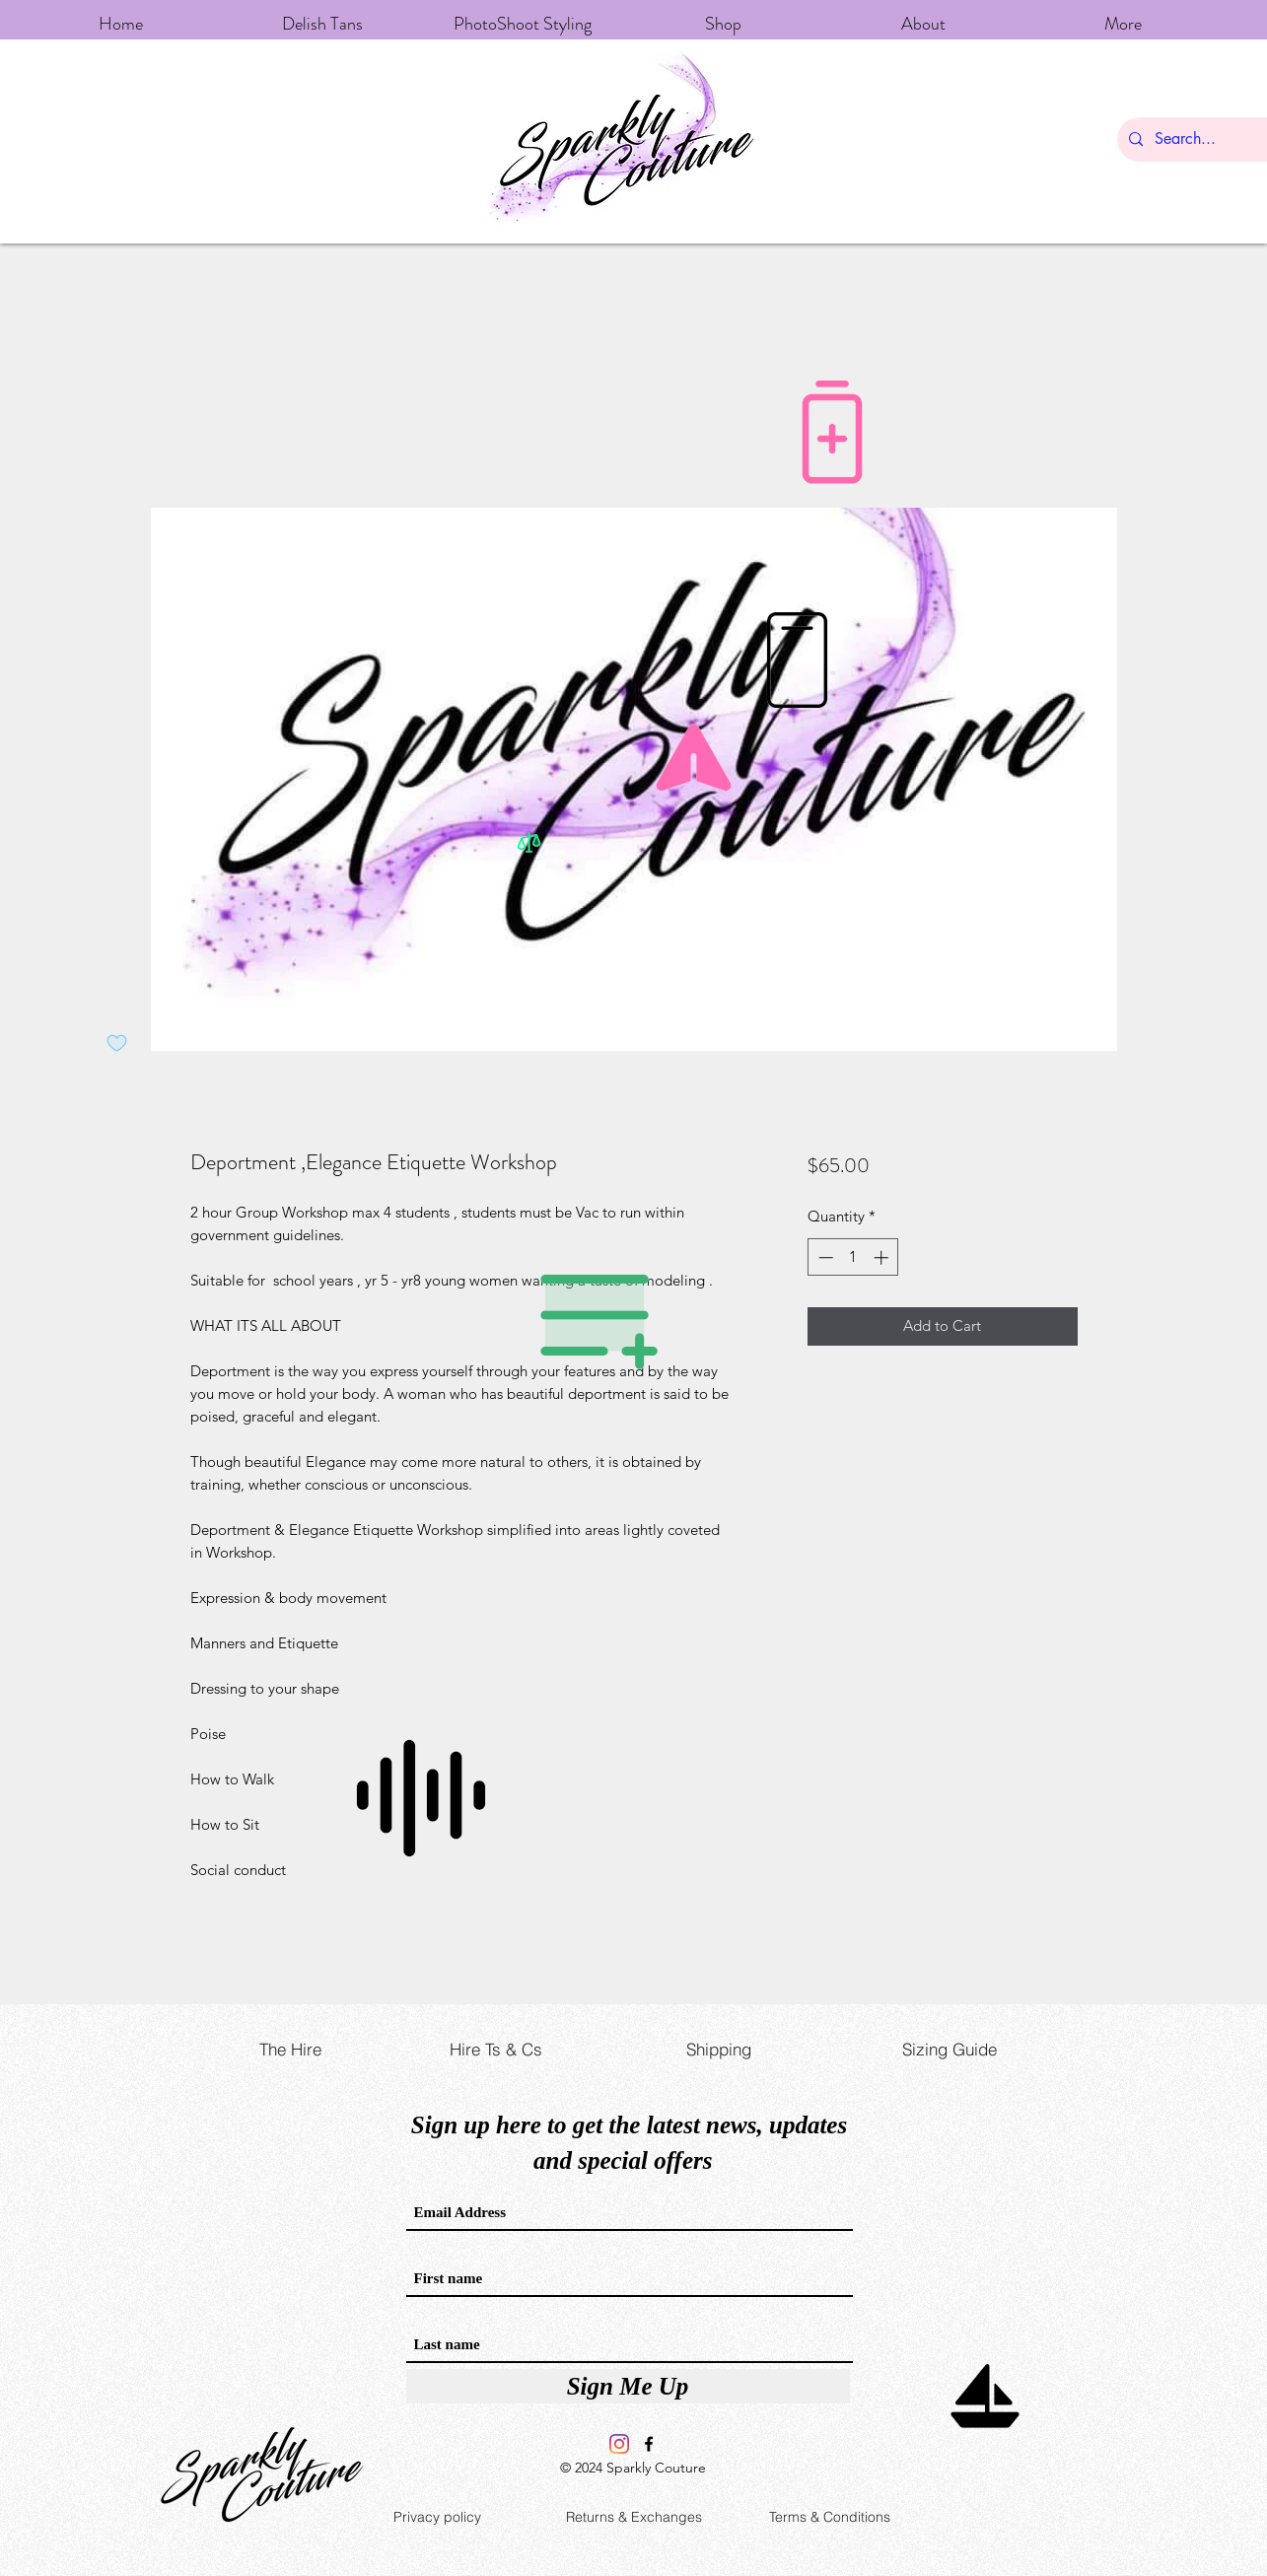  I want to click on audio playback or sound visualization, so click(421, 1798).